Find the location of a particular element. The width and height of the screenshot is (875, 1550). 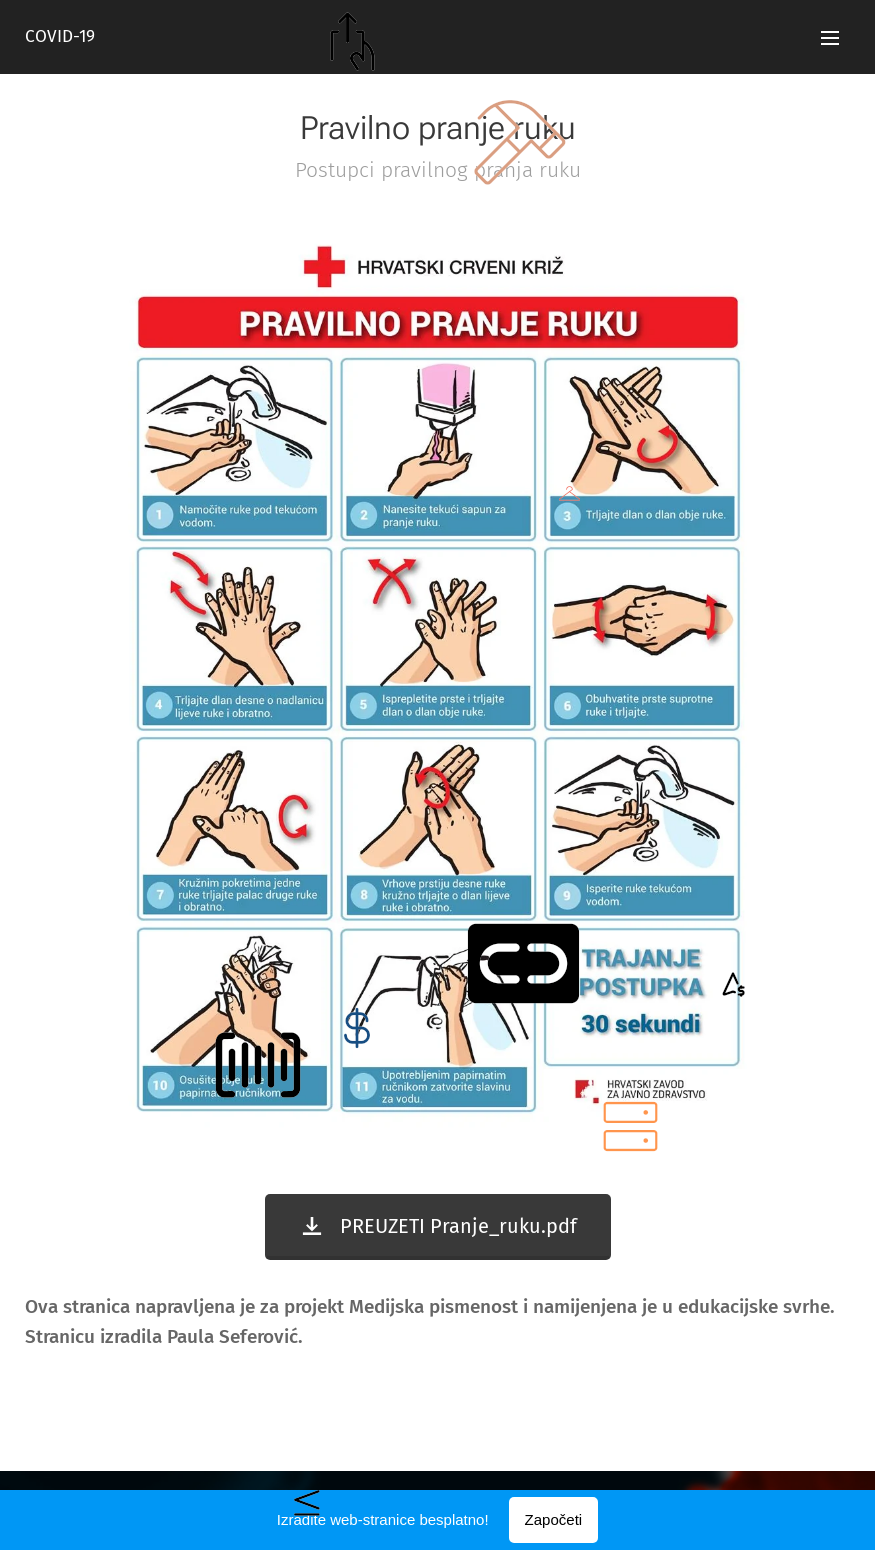

access your wardrobe or closet is located at coordinates (569, 494).